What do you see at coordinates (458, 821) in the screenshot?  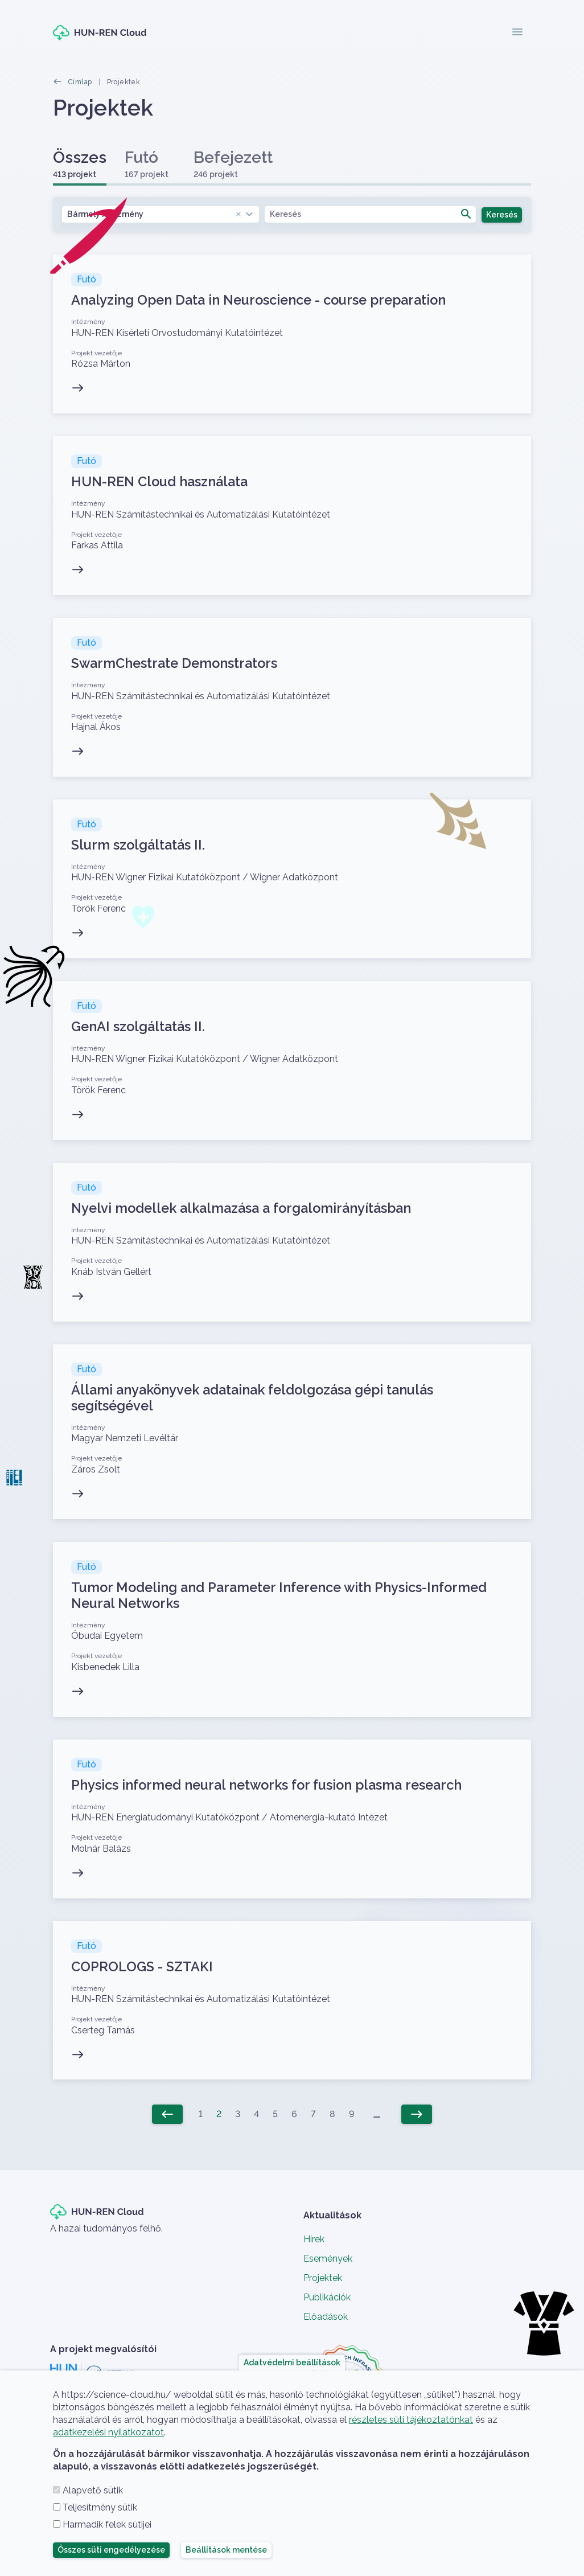 I see `launch projectile weapon in game` at bounding box center [458, 821].